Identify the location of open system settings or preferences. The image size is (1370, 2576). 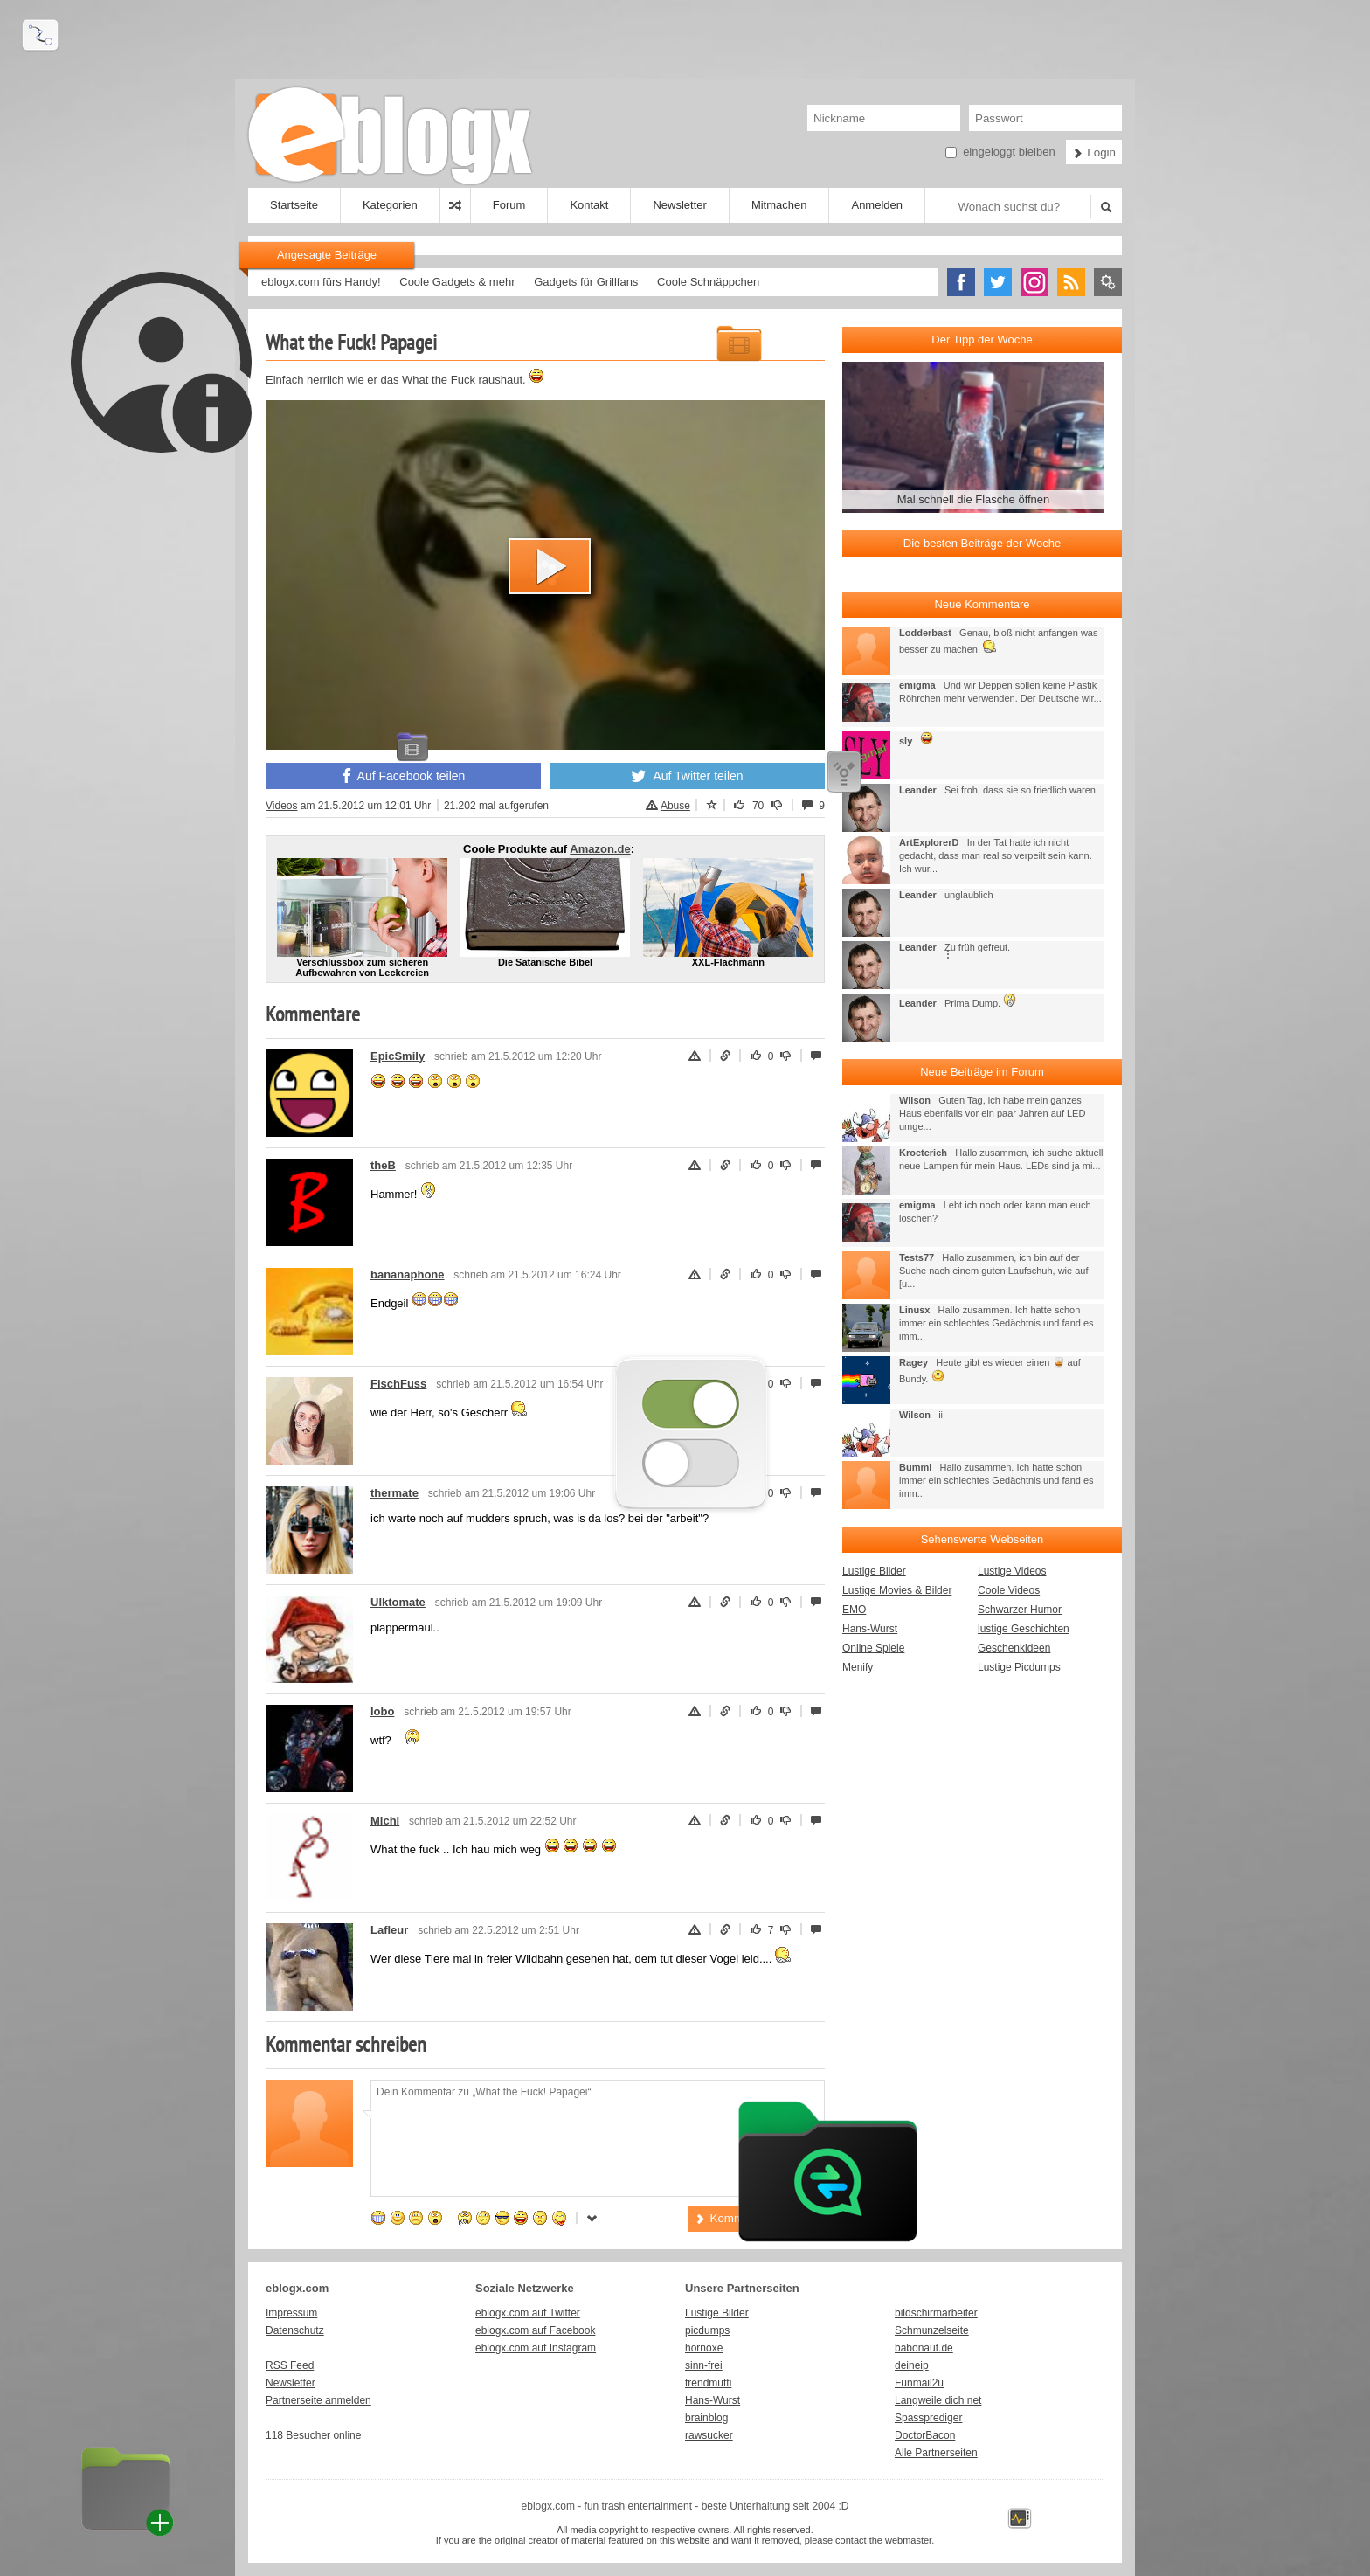
(690, 1433).